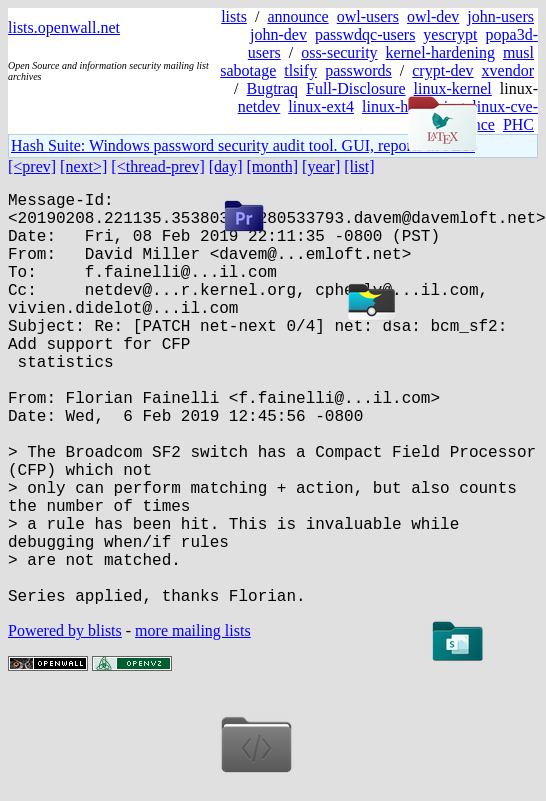 Image resolution: width=546 pixels, height=801 pixels. What do you see at coordinates (256, 744) in the screenshot?
I see `open your code projects folder` at bounding box center [256, 744].